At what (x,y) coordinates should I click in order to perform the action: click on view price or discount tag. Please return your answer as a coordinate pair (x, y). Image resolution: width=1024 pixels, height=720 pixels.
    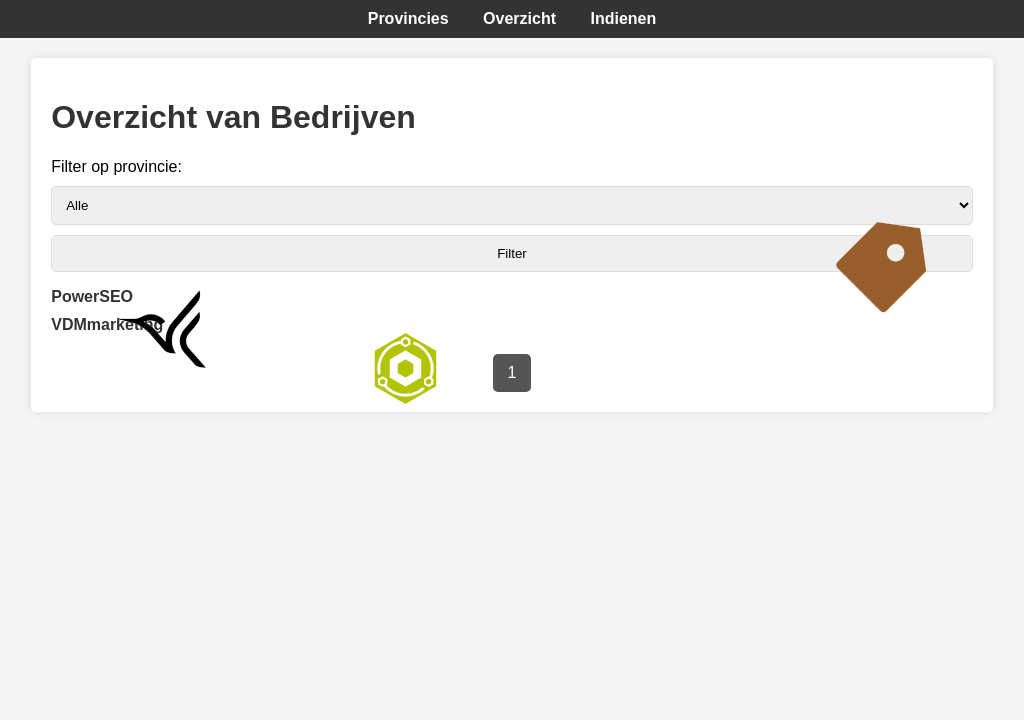
    Looking at the image, I should click on (882, 265).